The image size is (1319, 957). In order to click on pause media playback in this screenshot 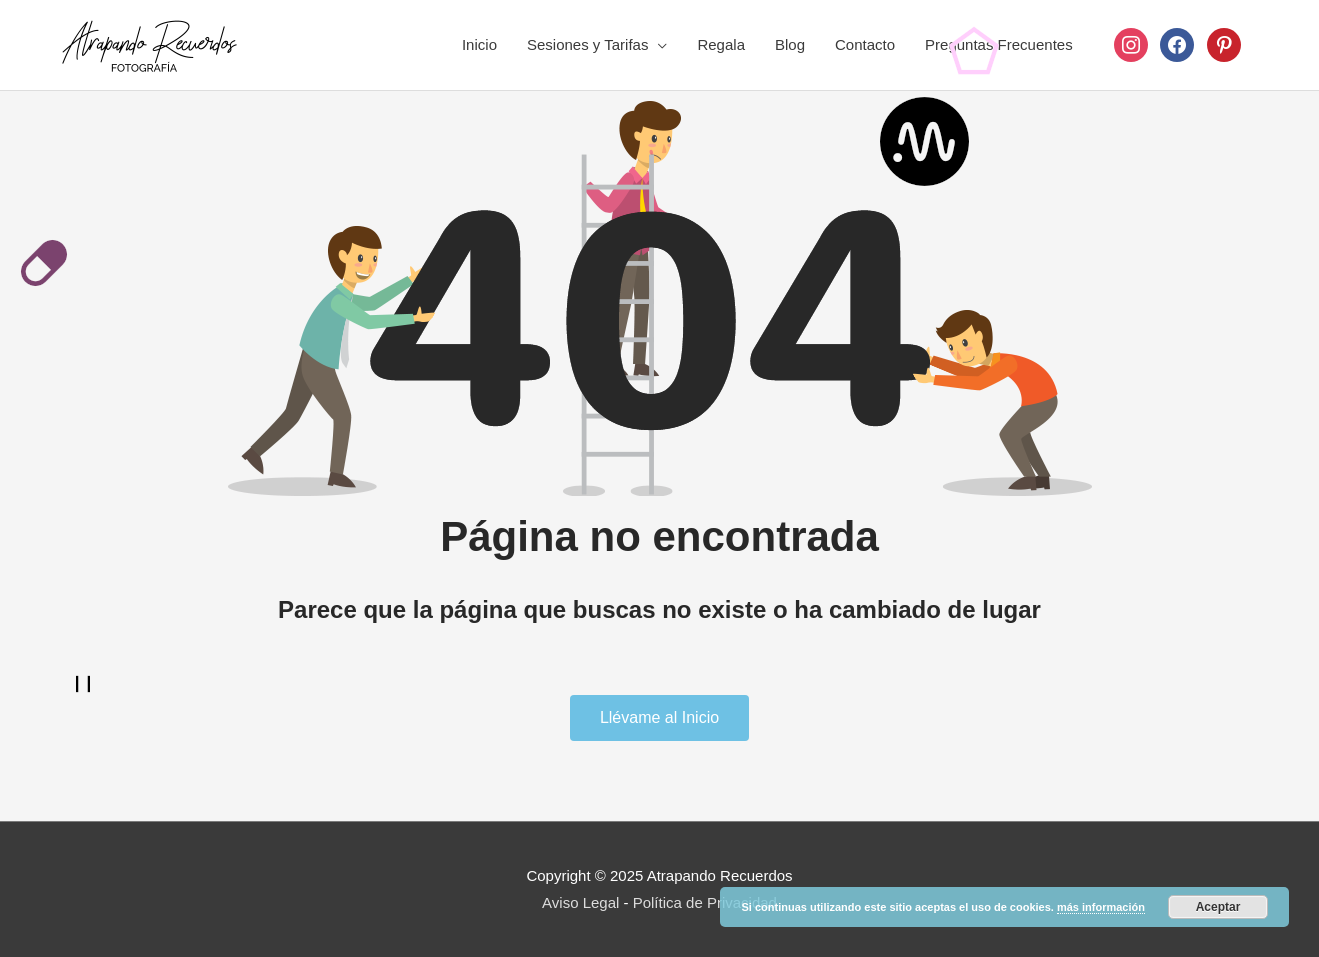, I will do `click(83, 684)`.